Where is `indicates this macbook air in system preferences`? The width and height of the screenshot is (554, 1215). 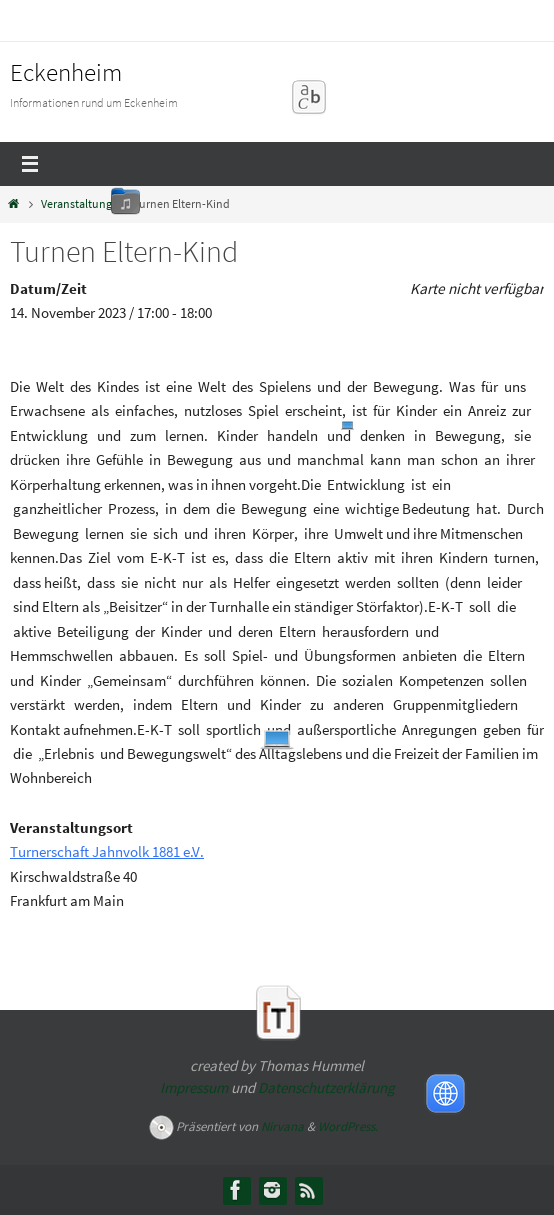
indicates this macbook air in system preferences is located at coordinates (277, 737).